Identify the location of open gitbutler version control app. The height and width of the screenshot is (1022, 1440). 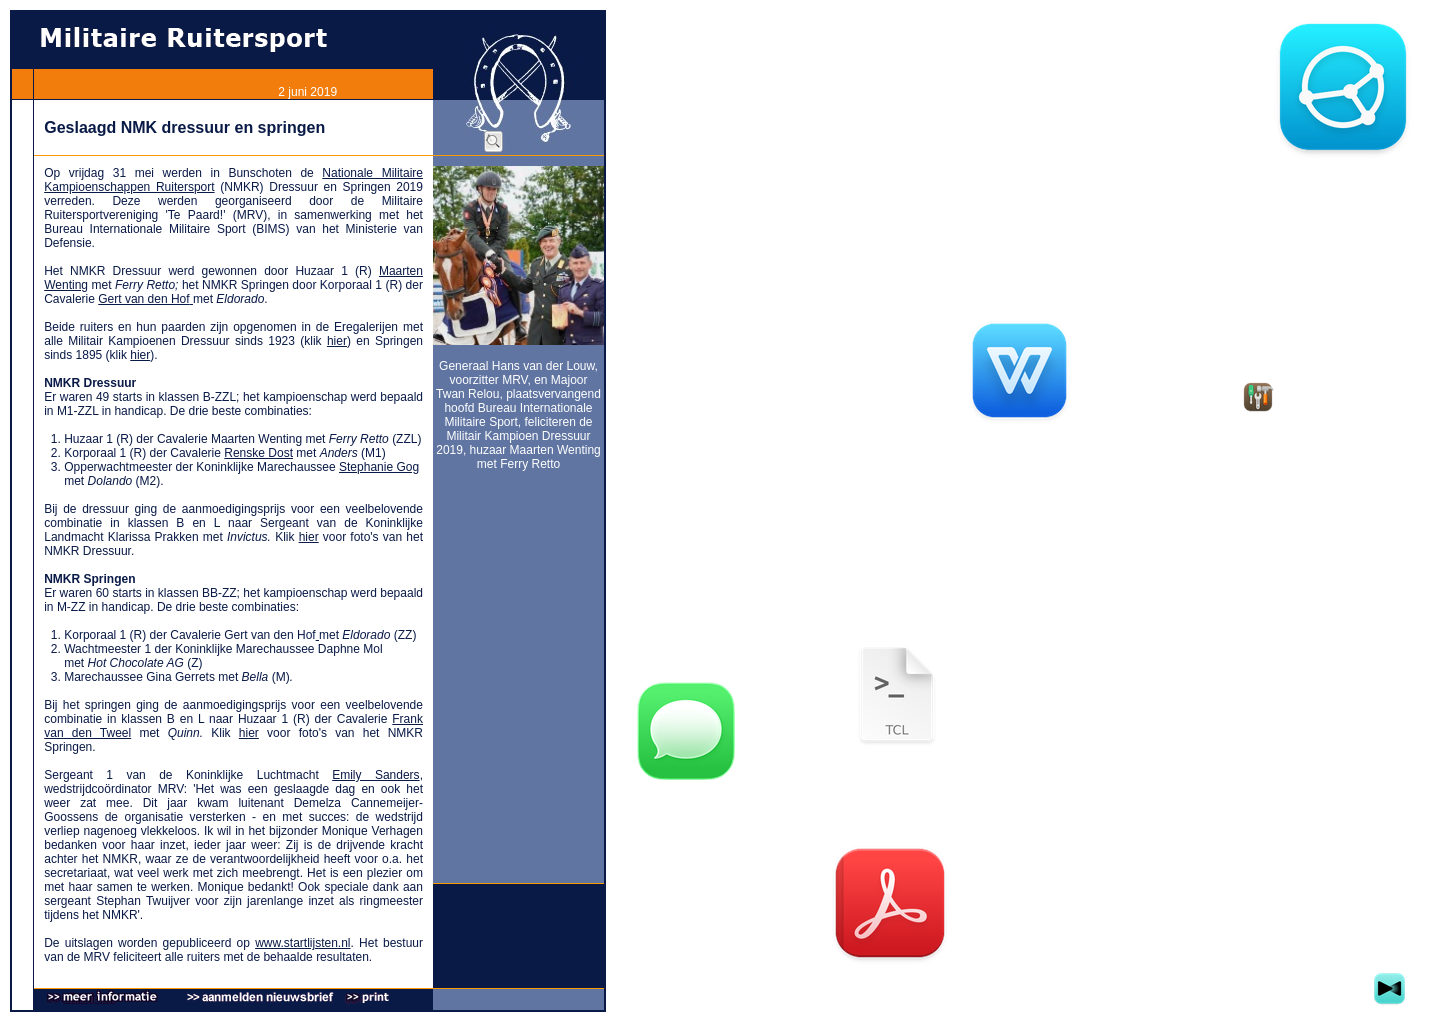
(1389, 988).